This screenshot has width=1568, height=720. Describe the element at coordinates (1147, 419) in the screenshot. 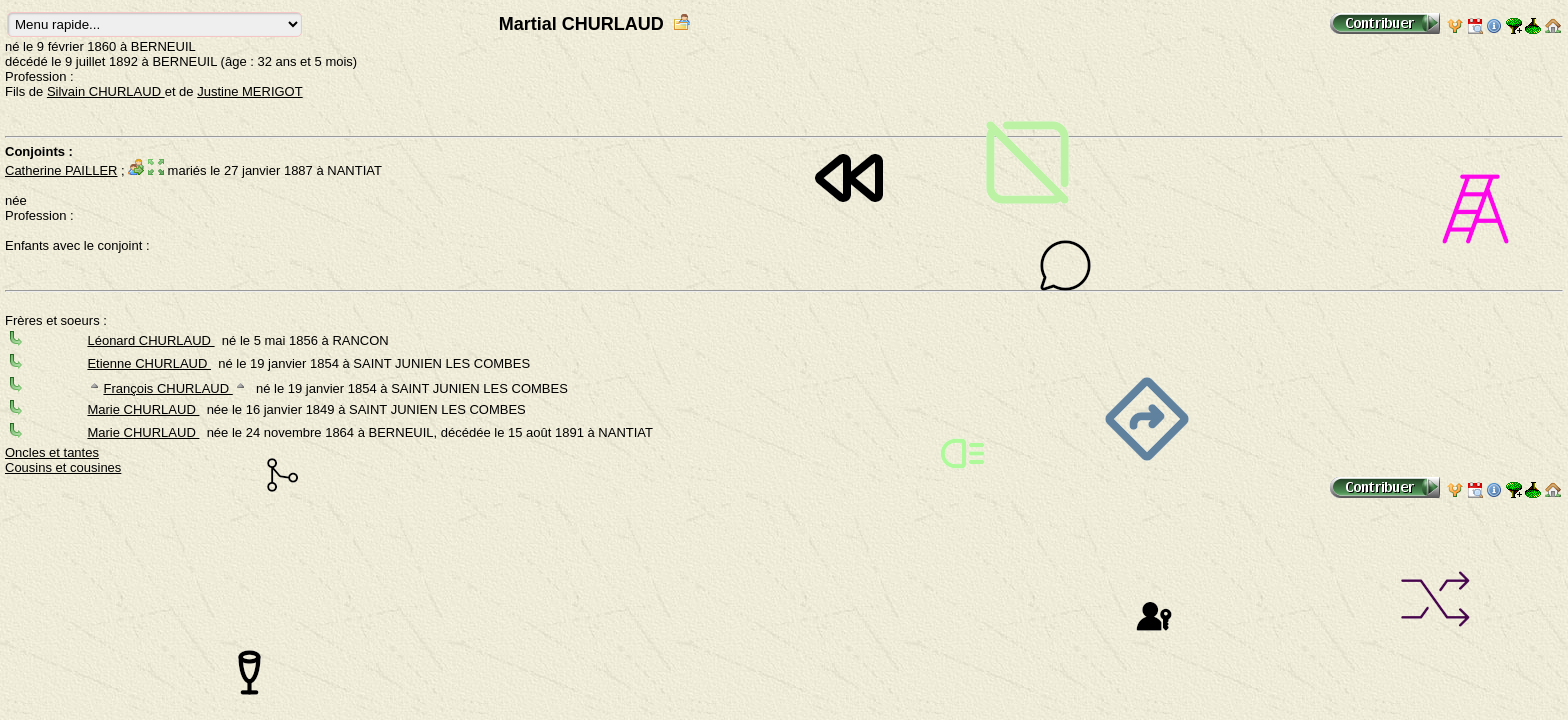

I see `indicates navigation or directional guidance` at that location.